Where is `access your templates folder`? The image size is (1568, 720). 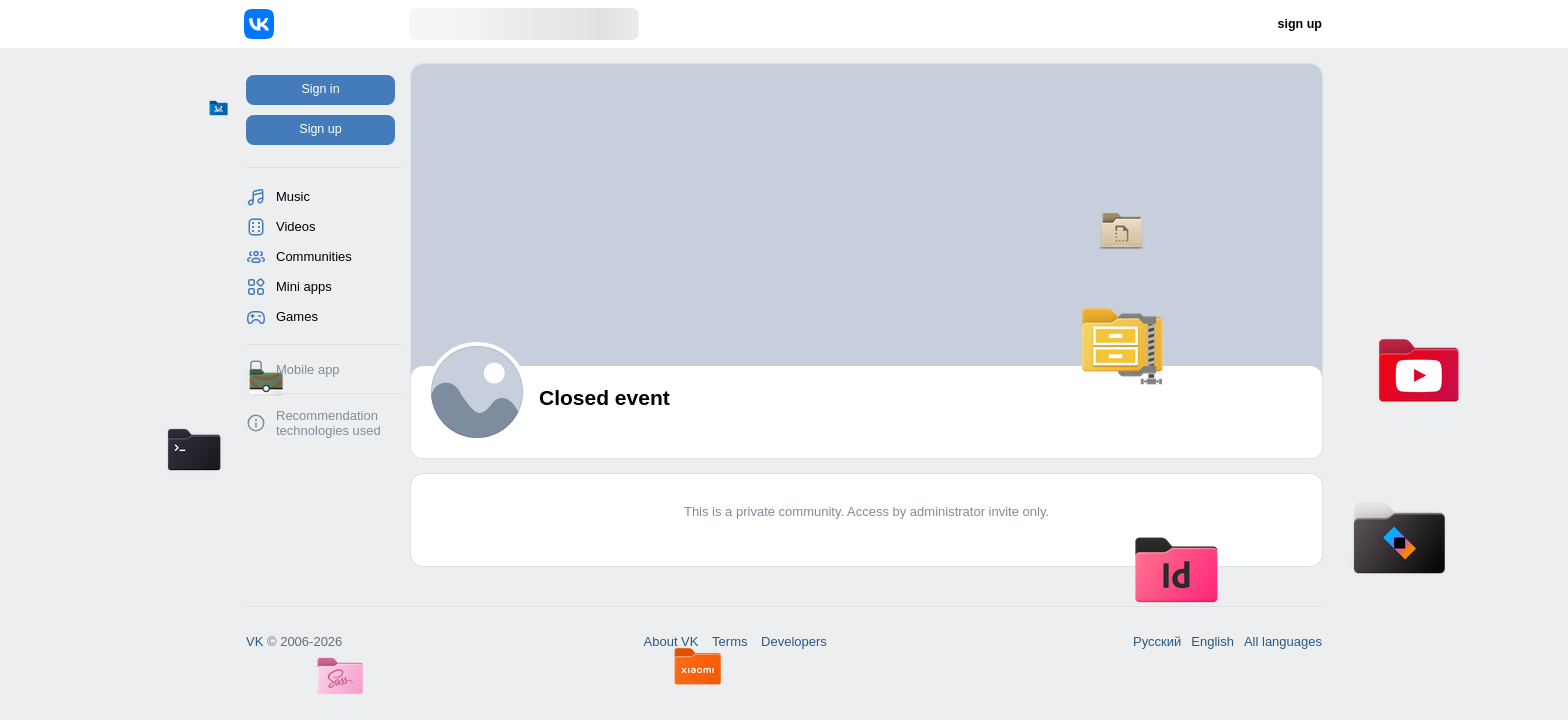
access your templates folder is located at coordinates (1121, 232).